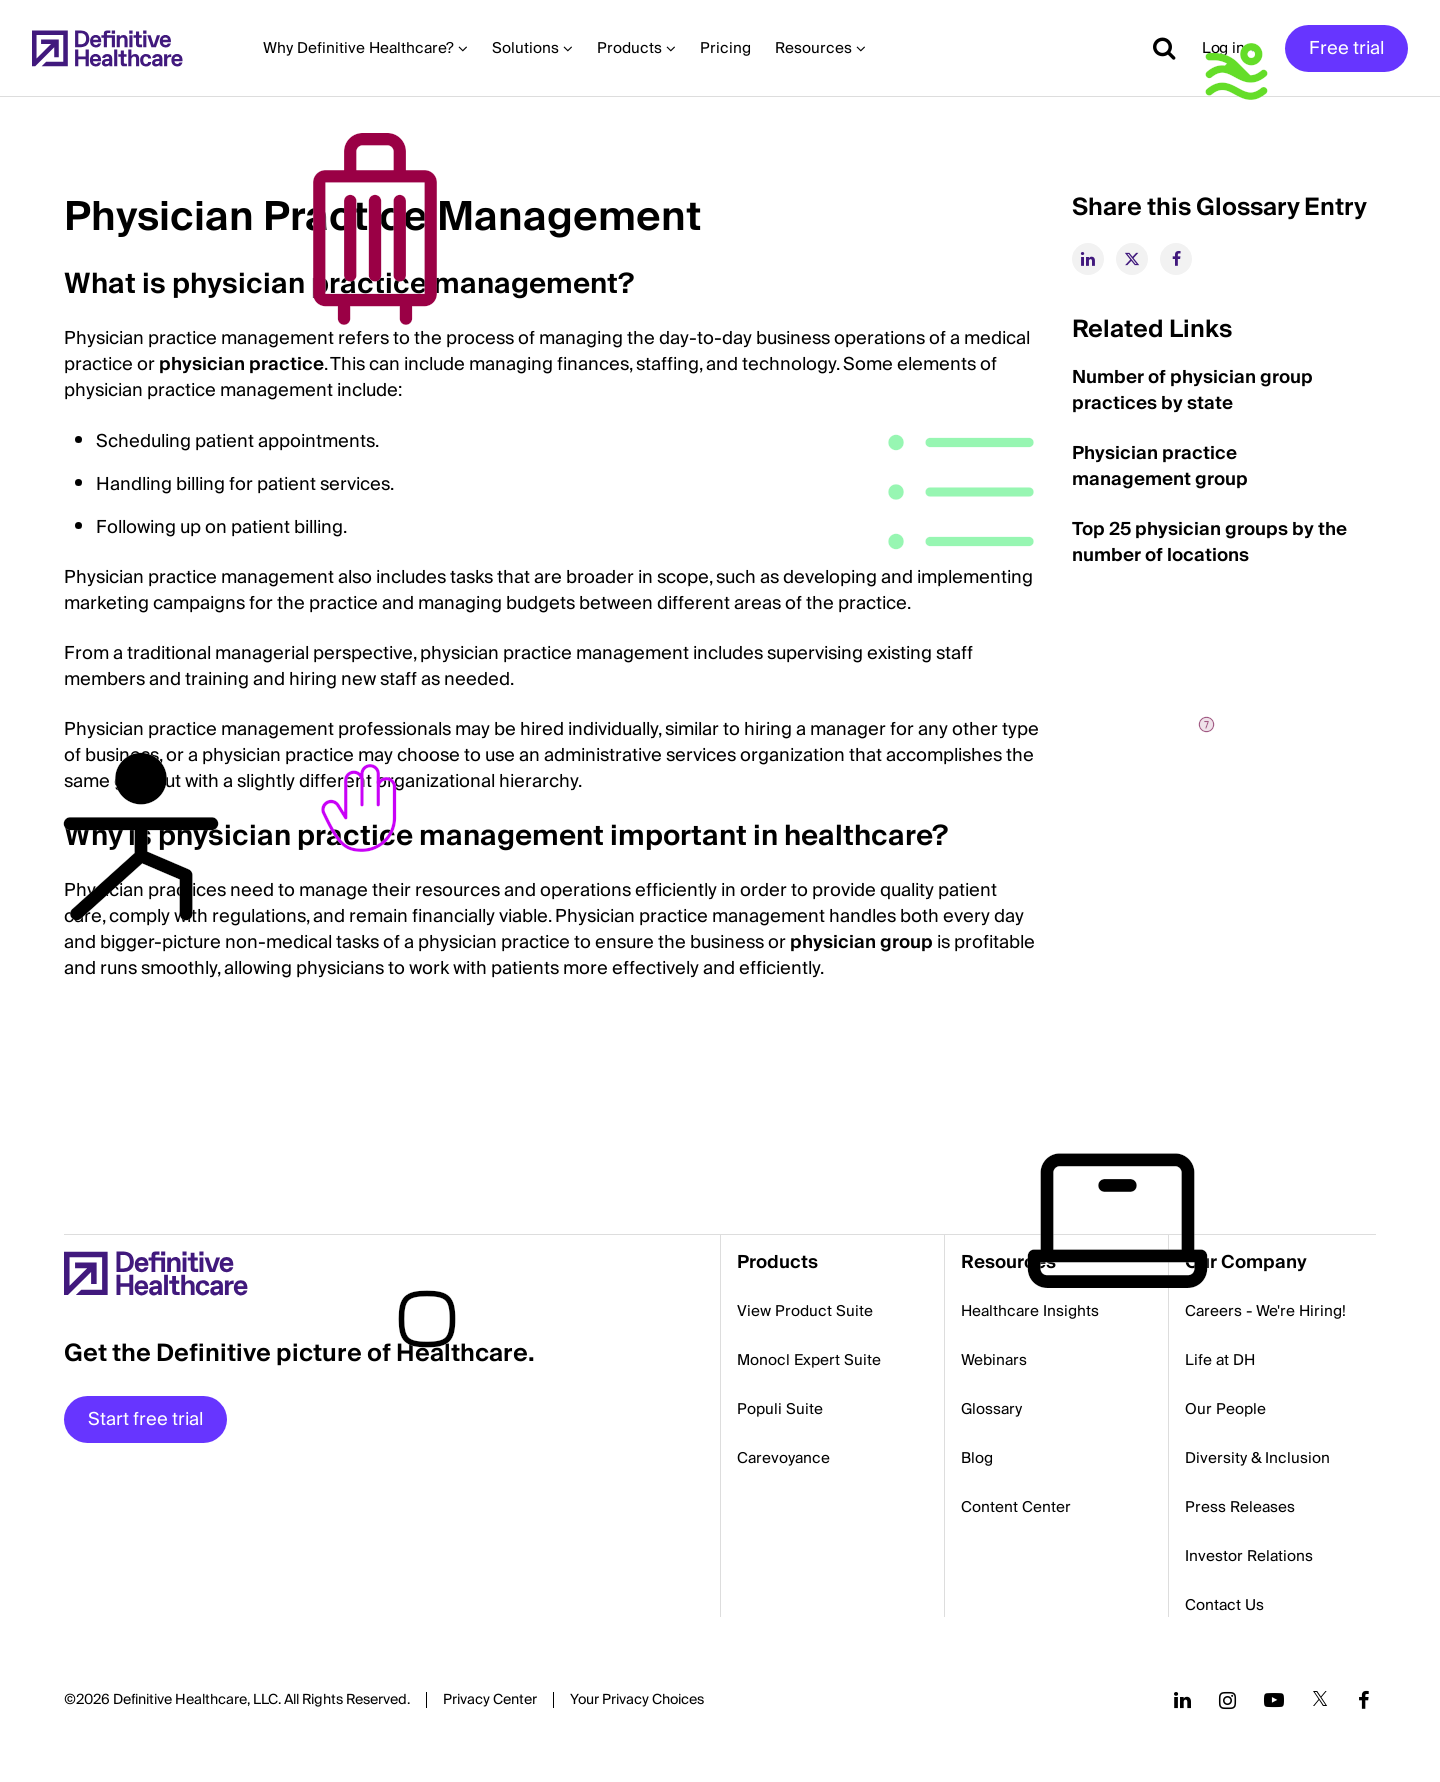  I want to click on switch to desktop view, so click(1117, 1217).